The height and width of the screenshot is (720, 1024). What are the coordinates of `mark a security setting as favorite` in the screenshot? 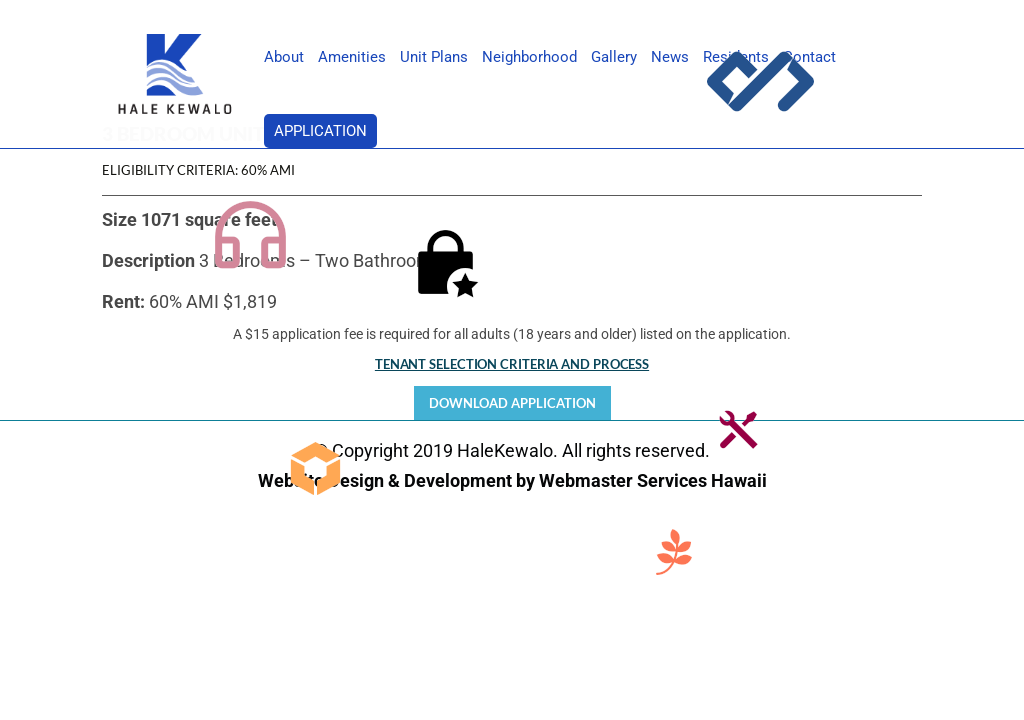 It's located at (445, 263).